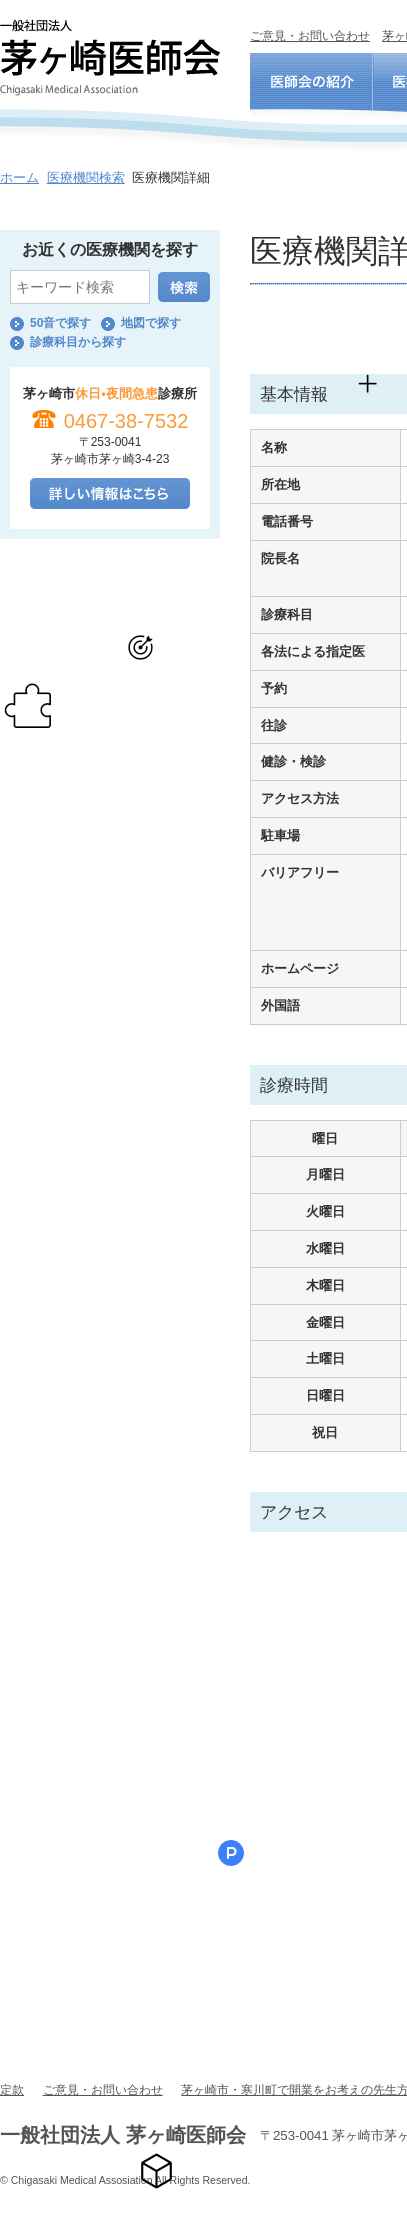  What do you see at coordinates (368, 384) in the screenshot?
I see `add a new item` at bounding box center [368, 384].